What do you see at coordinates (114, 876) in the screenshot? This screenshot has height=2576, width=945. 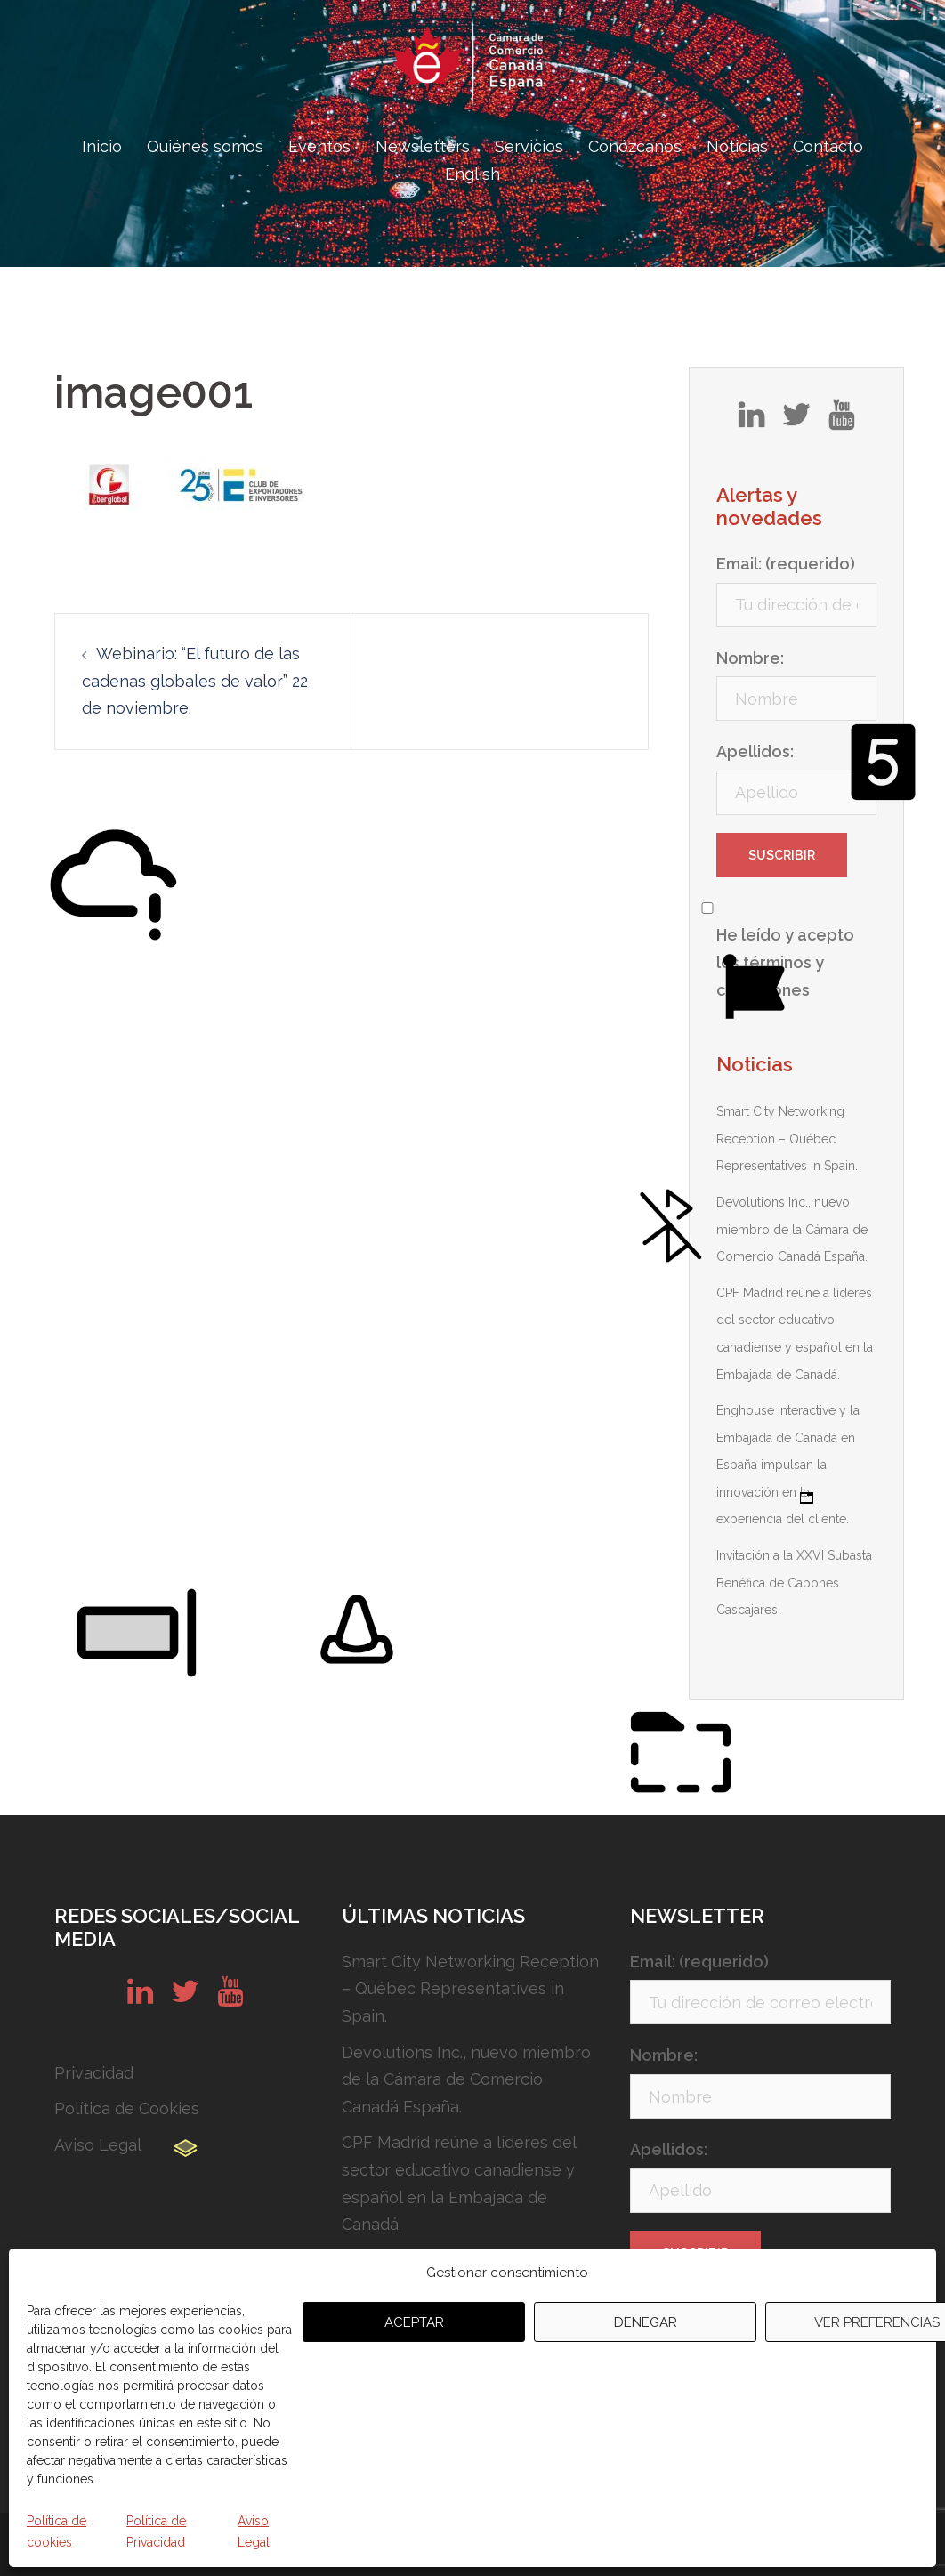 I see `cloud storage warning or alert` at bounding box center [114, 876].